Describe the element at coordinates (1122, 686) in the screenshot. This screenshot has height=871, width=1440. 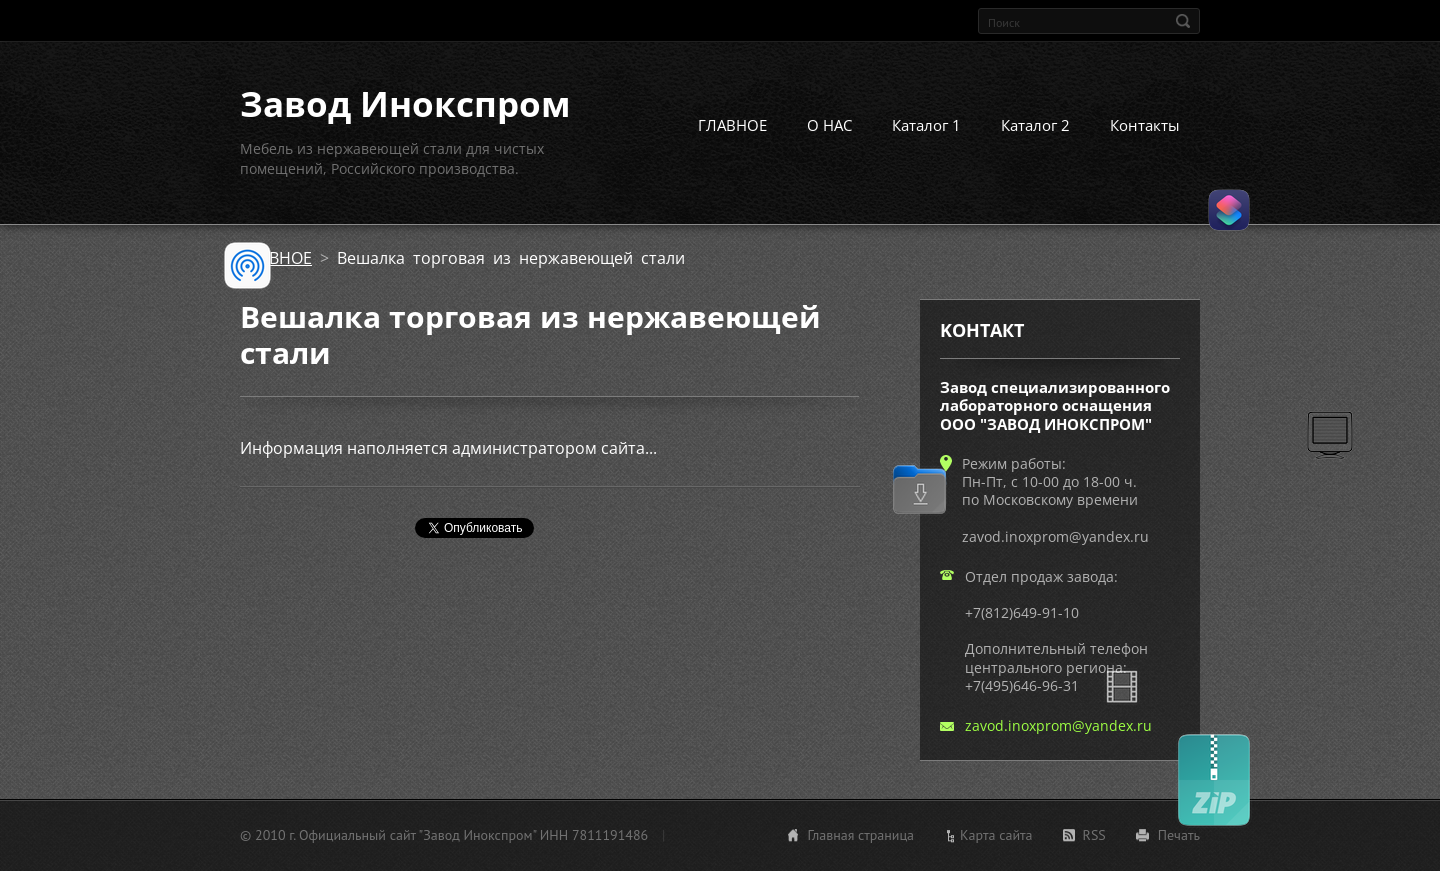
I see `access your movie library` at that location.